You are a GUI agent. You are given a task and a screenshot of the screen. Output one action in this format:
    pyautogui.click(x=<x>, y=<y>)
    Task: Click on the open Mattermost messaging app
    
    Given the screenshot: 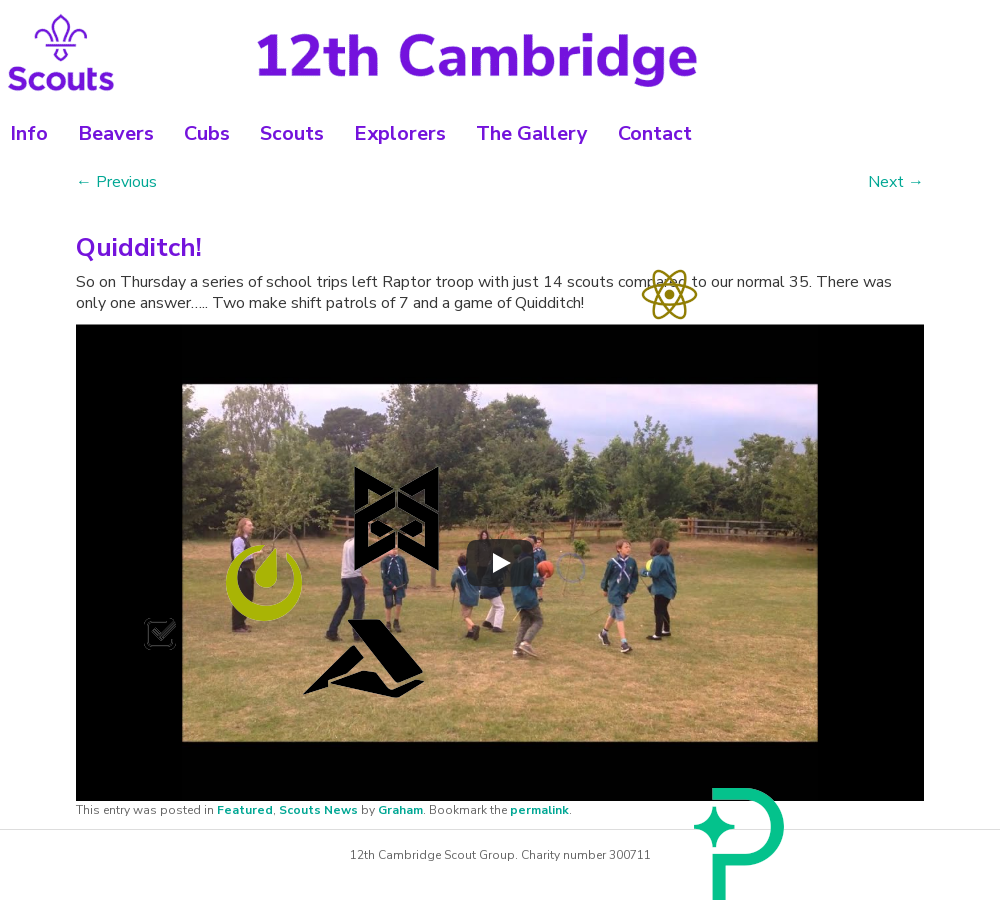 What is the action you would take?
    pyautogui.click(x=264, y=583)
    